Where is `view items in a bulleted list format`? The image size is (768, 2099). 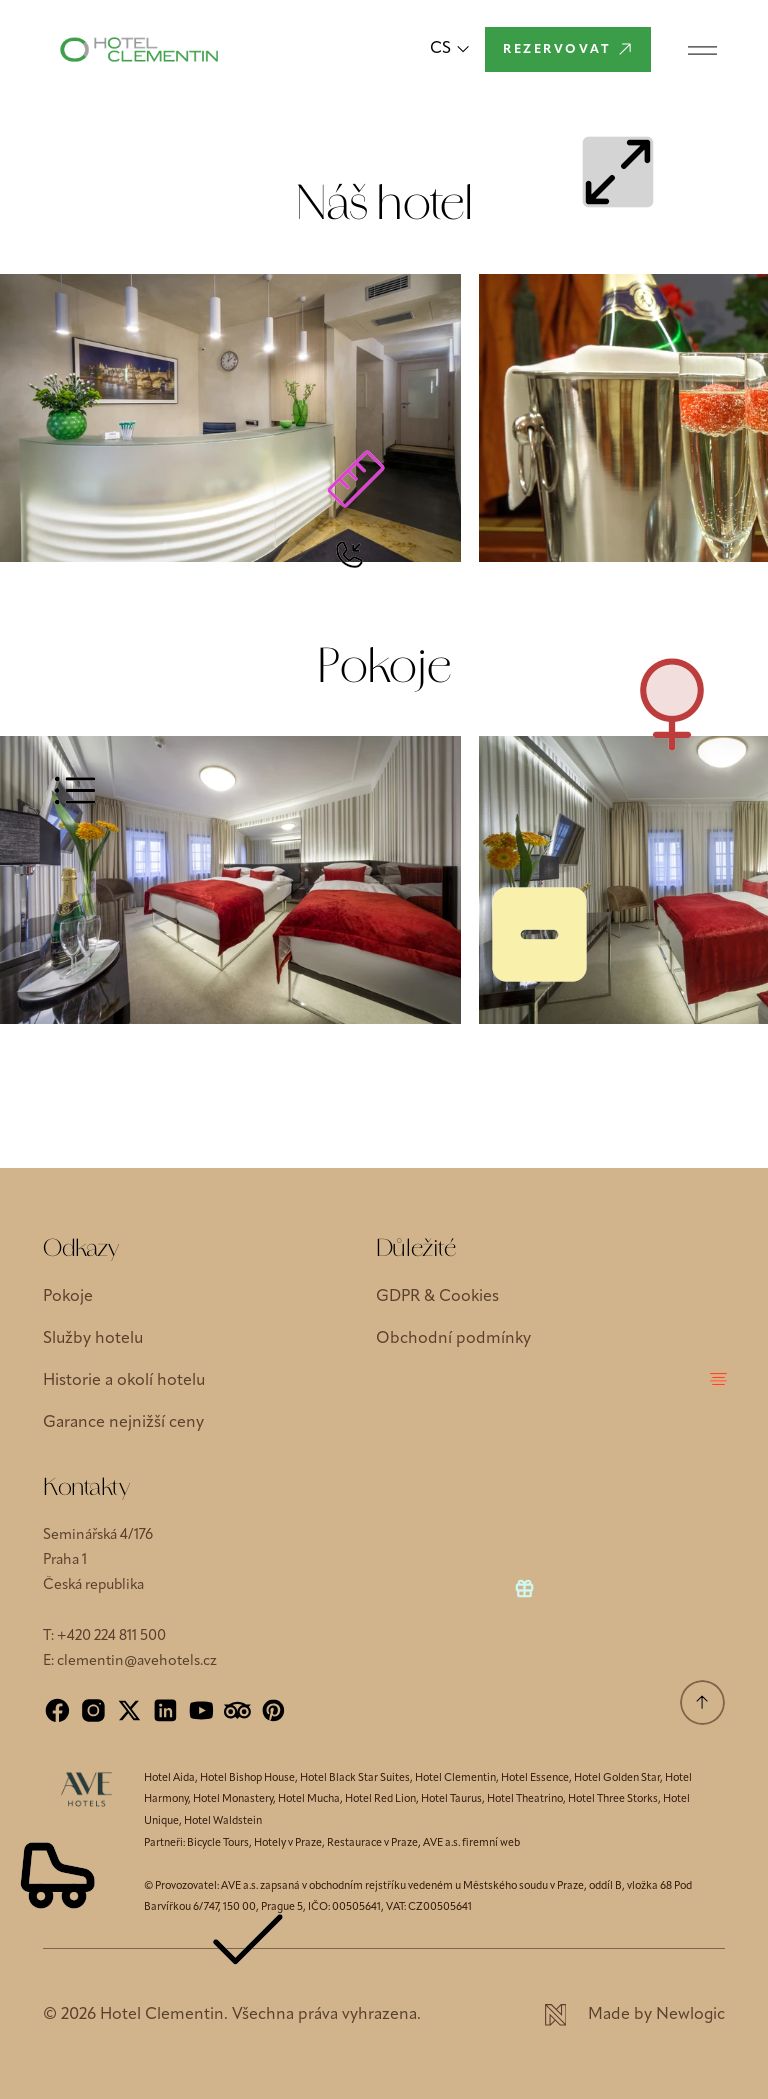
view items in a bulleted list format is located at coordinates (75, 790).